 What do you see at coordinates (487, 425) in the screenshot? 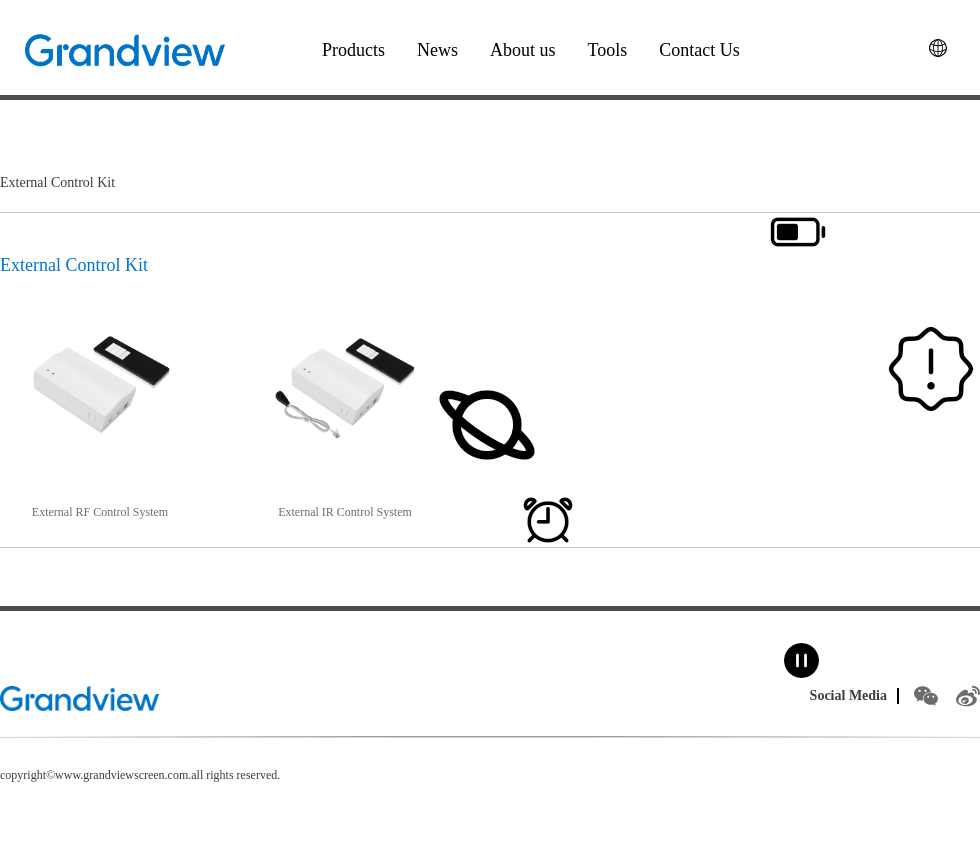
I see `explore global or worldwide content` at bounding box center [487, 425].